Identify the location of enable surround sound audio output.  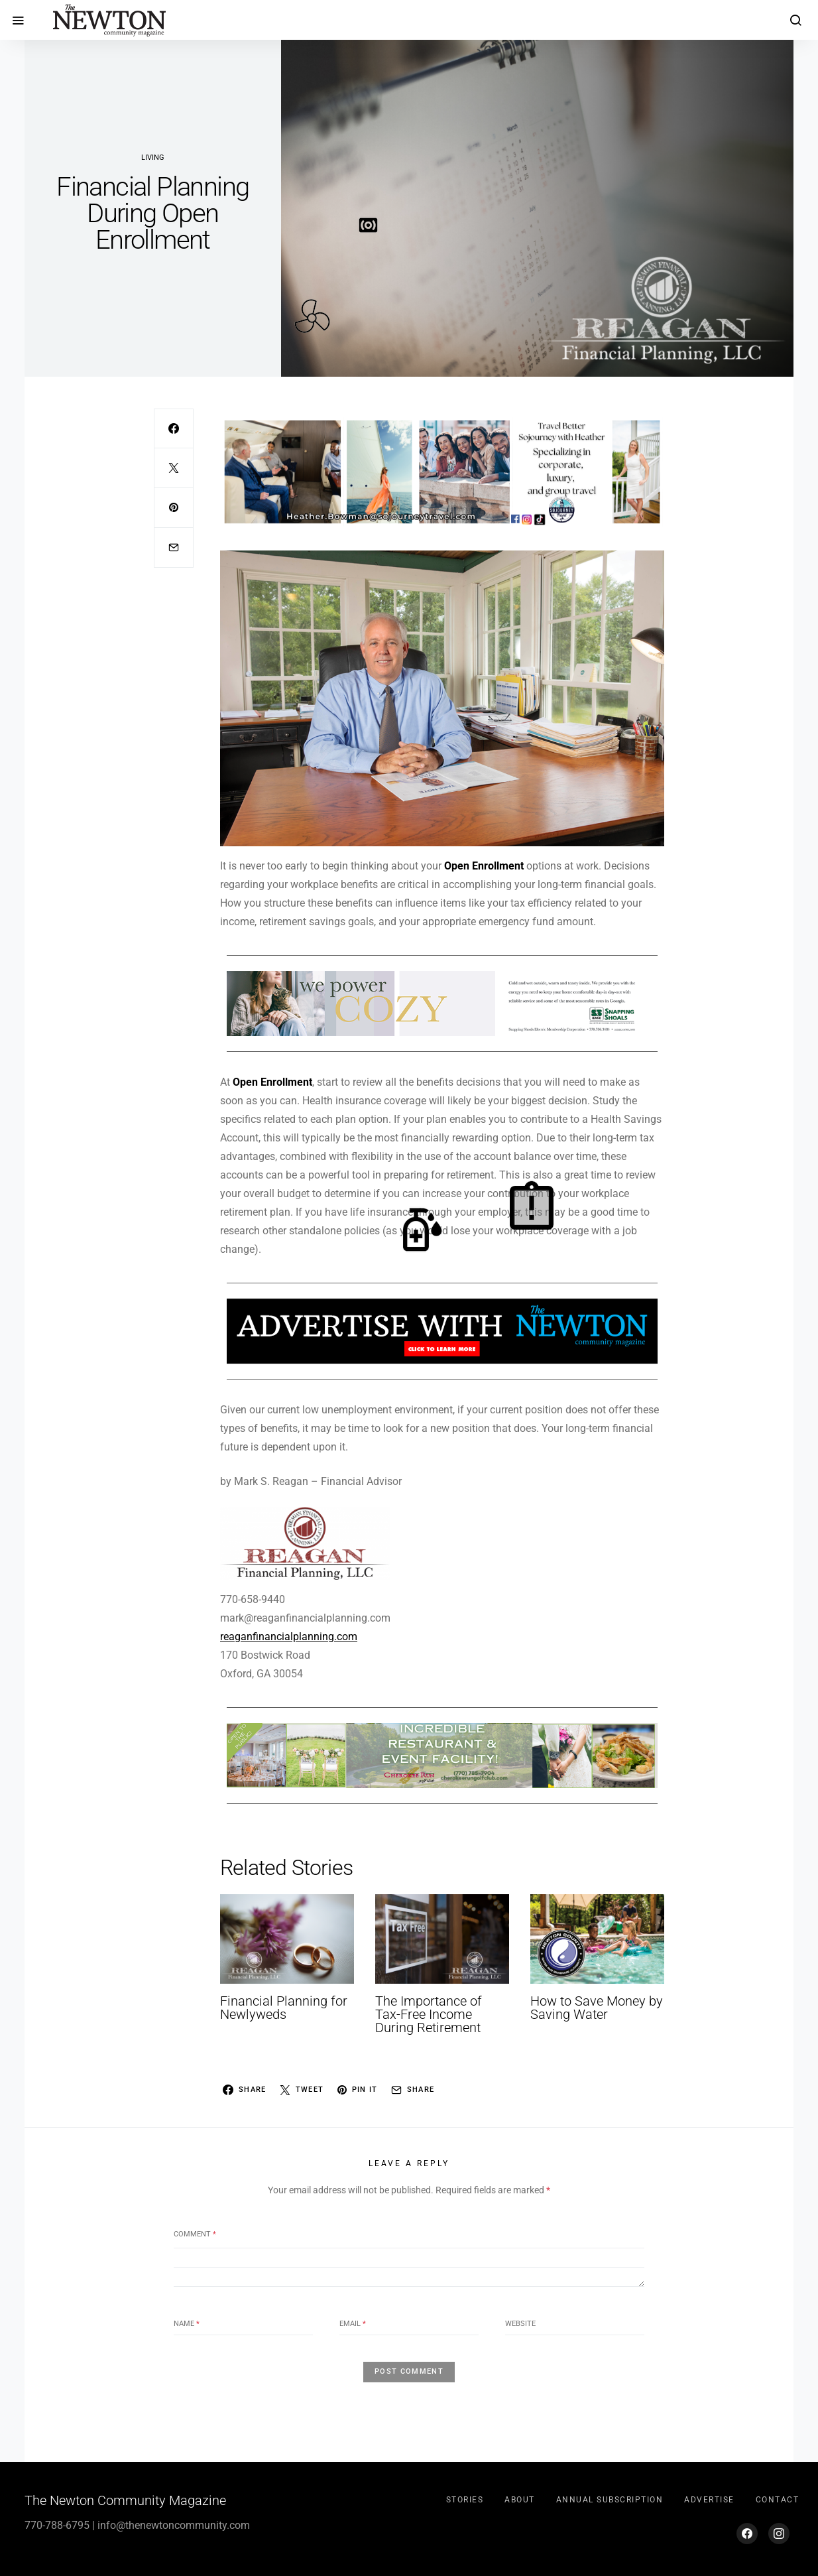
(368, 225).